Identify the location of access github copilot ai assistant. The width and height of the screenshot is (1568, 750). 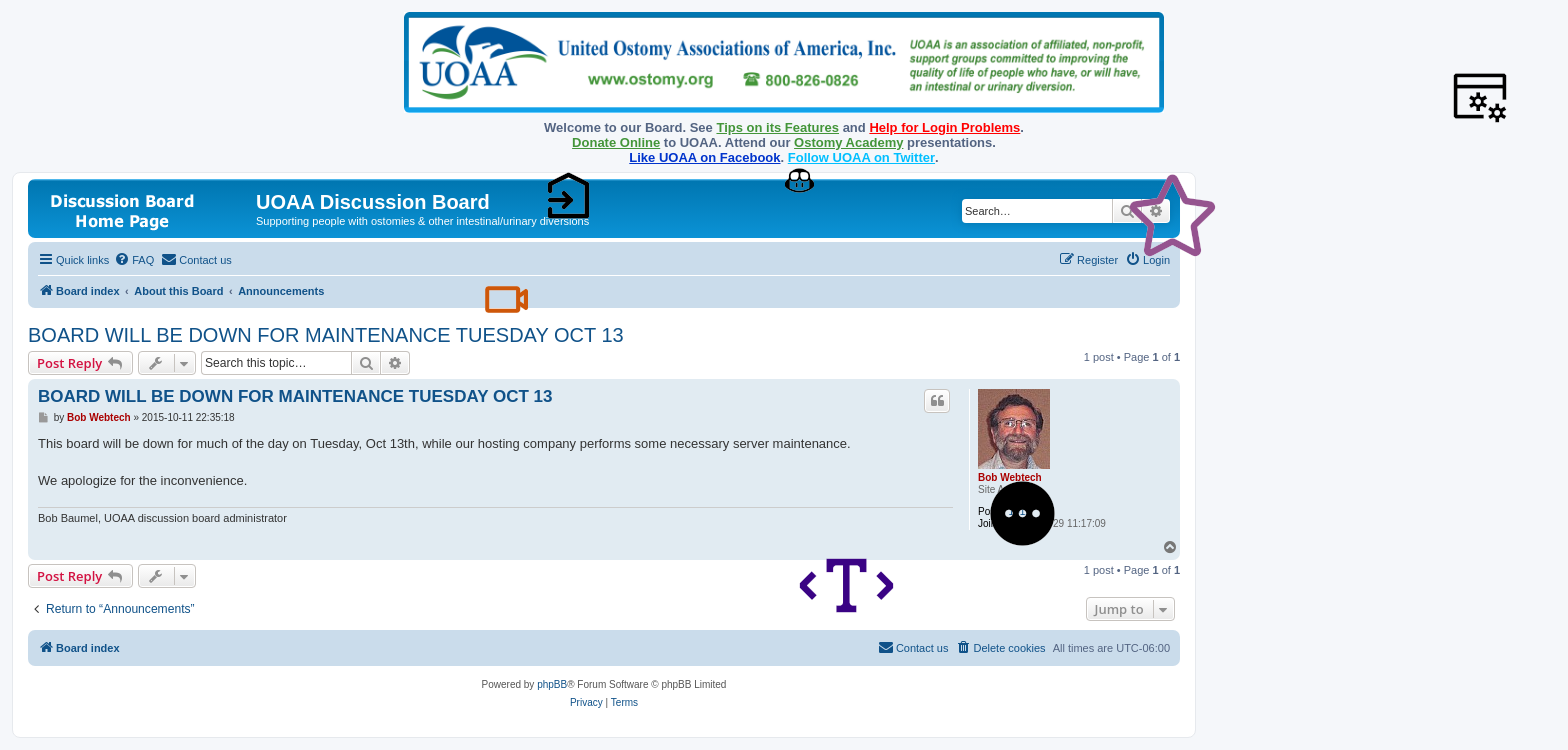
(799, 180).